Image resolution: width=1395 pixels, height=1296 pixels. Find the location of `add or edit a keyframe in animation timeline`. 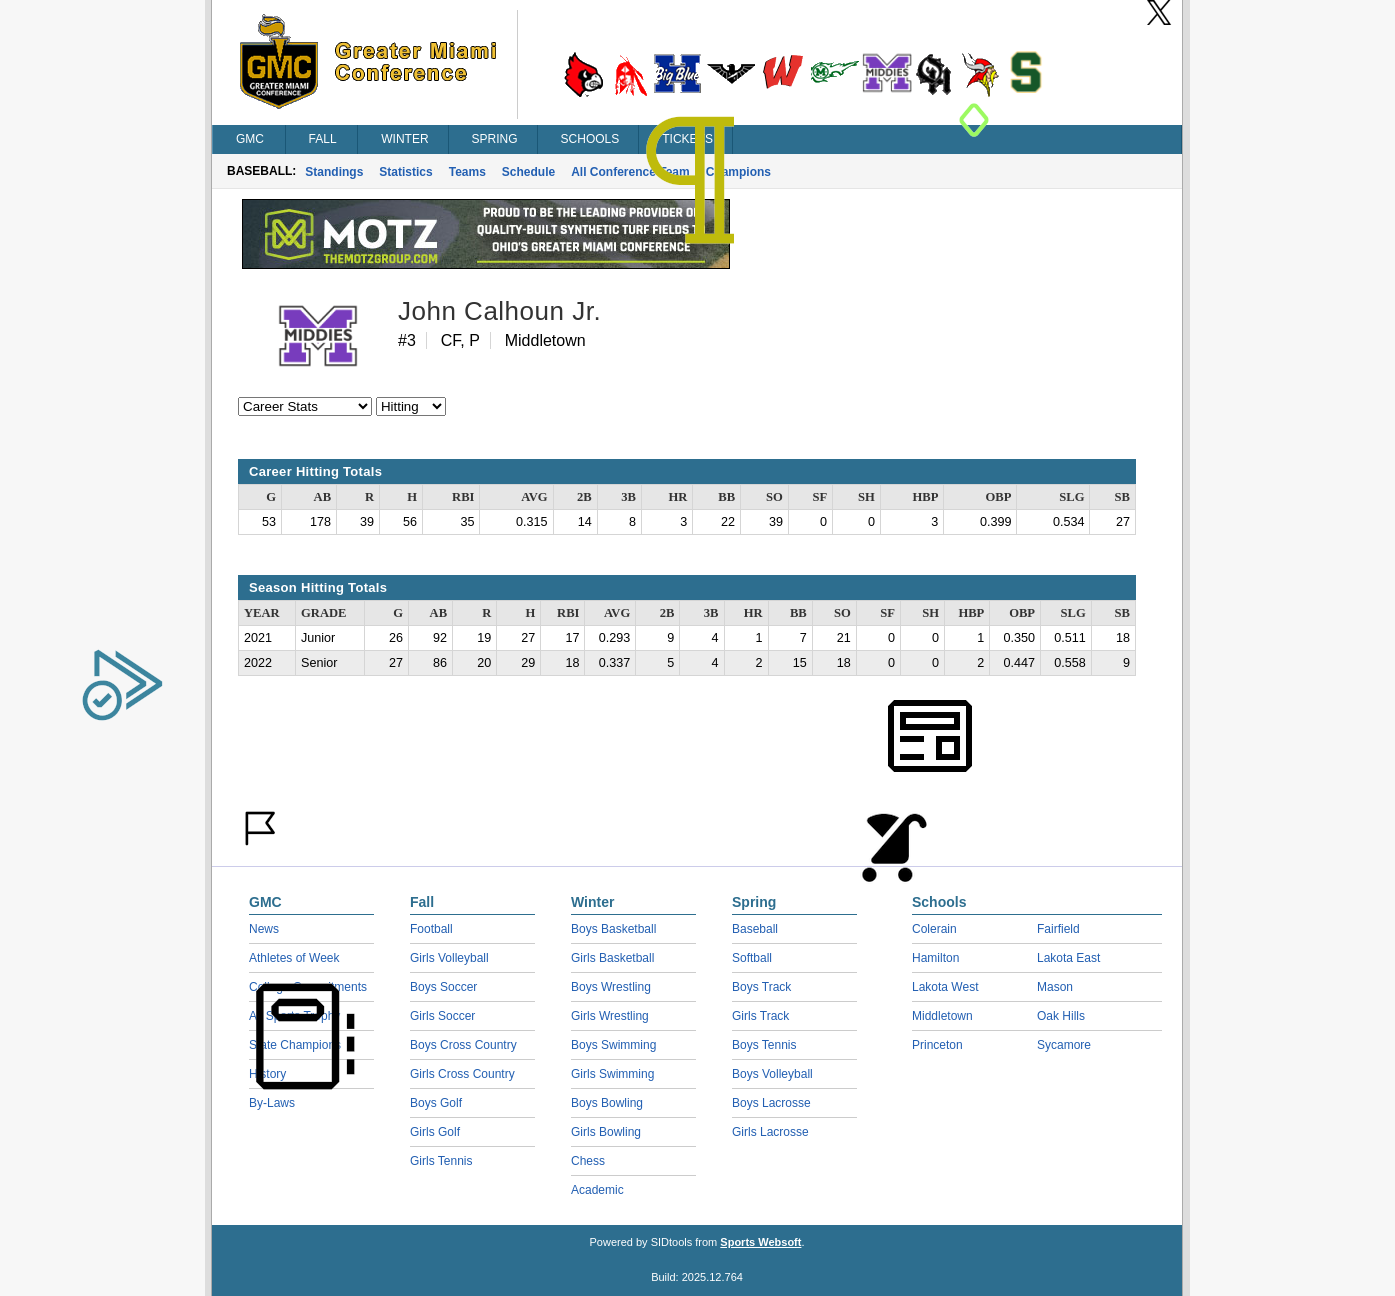

add or edit a keyframe in animation timeline is located at coordinates (974, 120).